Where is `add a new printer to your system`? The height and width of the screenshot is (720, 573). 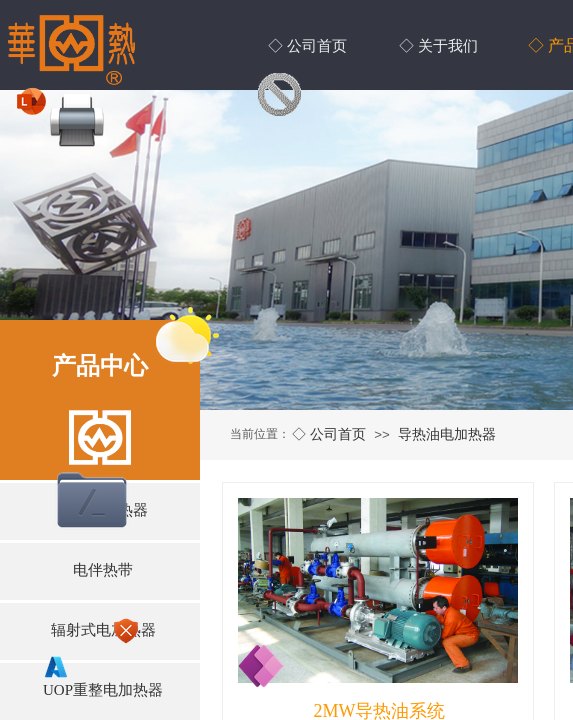 add a new printer to your system is located at coordinates (77, 120).